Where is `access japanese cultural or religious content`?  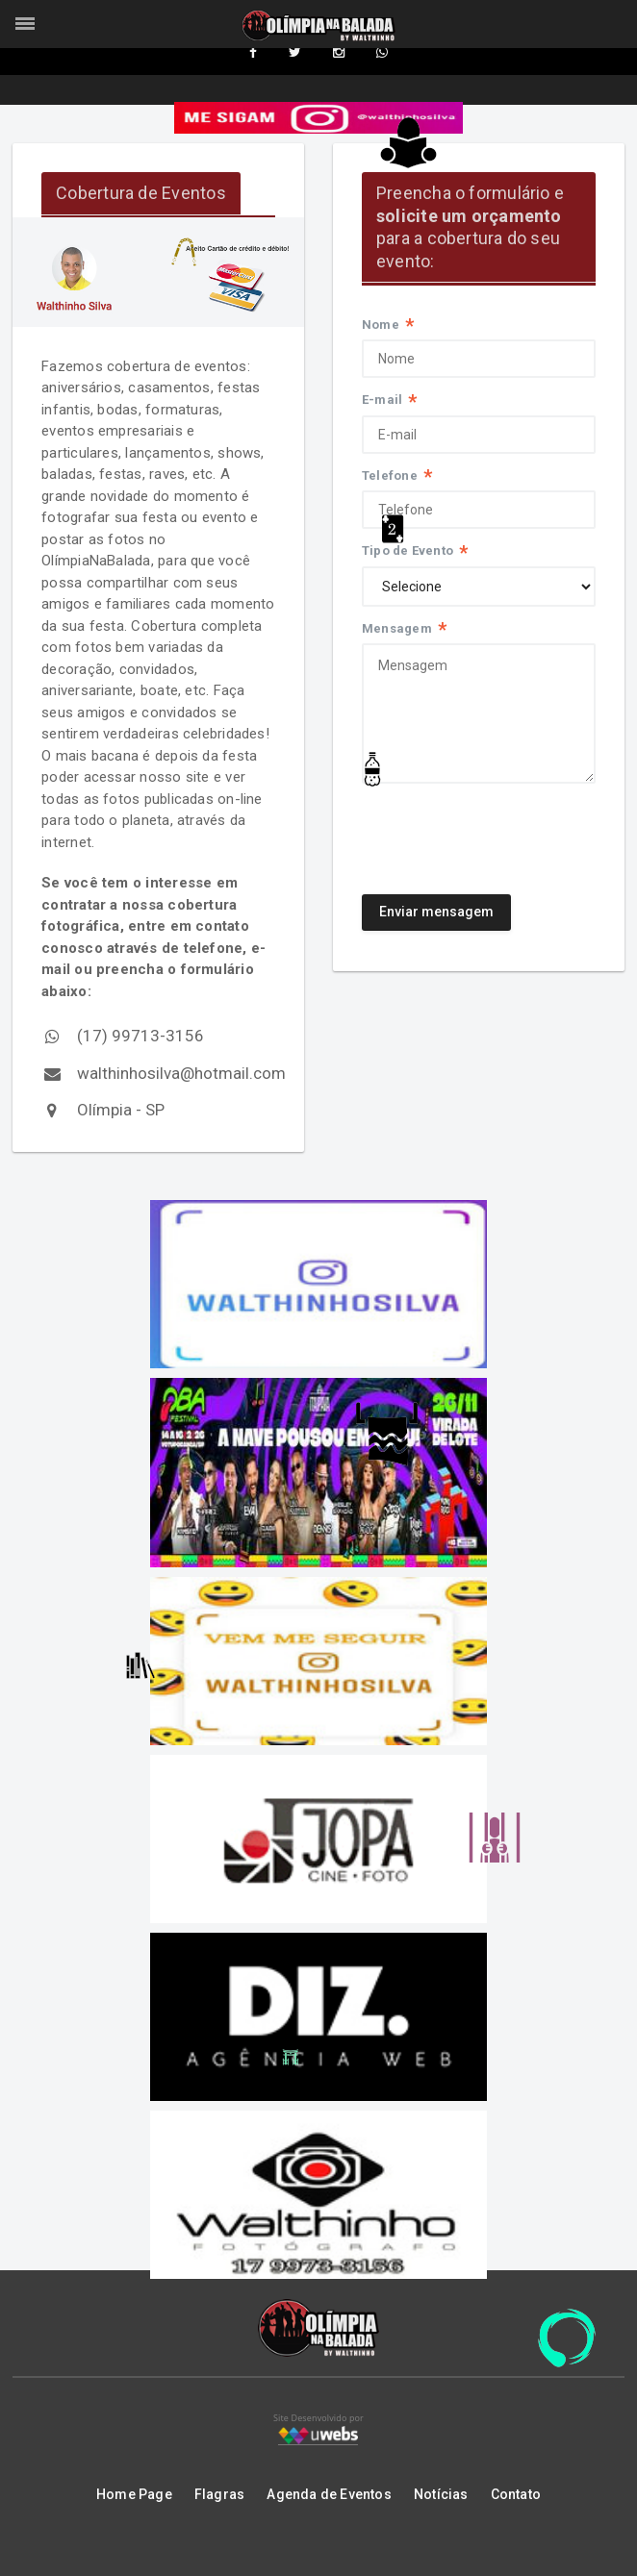
access japanese cultural or religious content is located at coordinates (291, 2057).